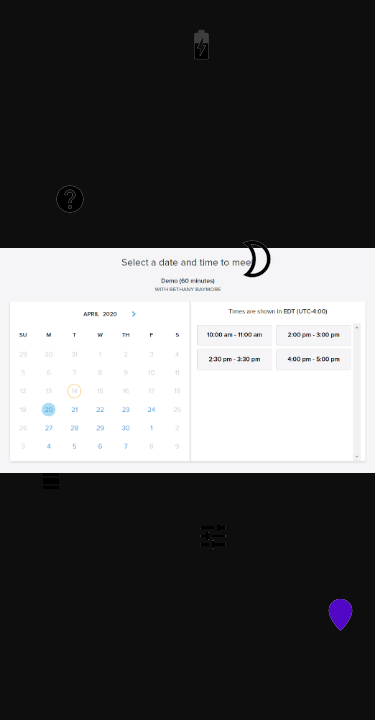 Image resolution: width=375 pixels, height=720 pixels. What do you see at coordinates (213, 536) in the screenshot?
I see `adjust settings or preferences` at bounding box center [213, 536].